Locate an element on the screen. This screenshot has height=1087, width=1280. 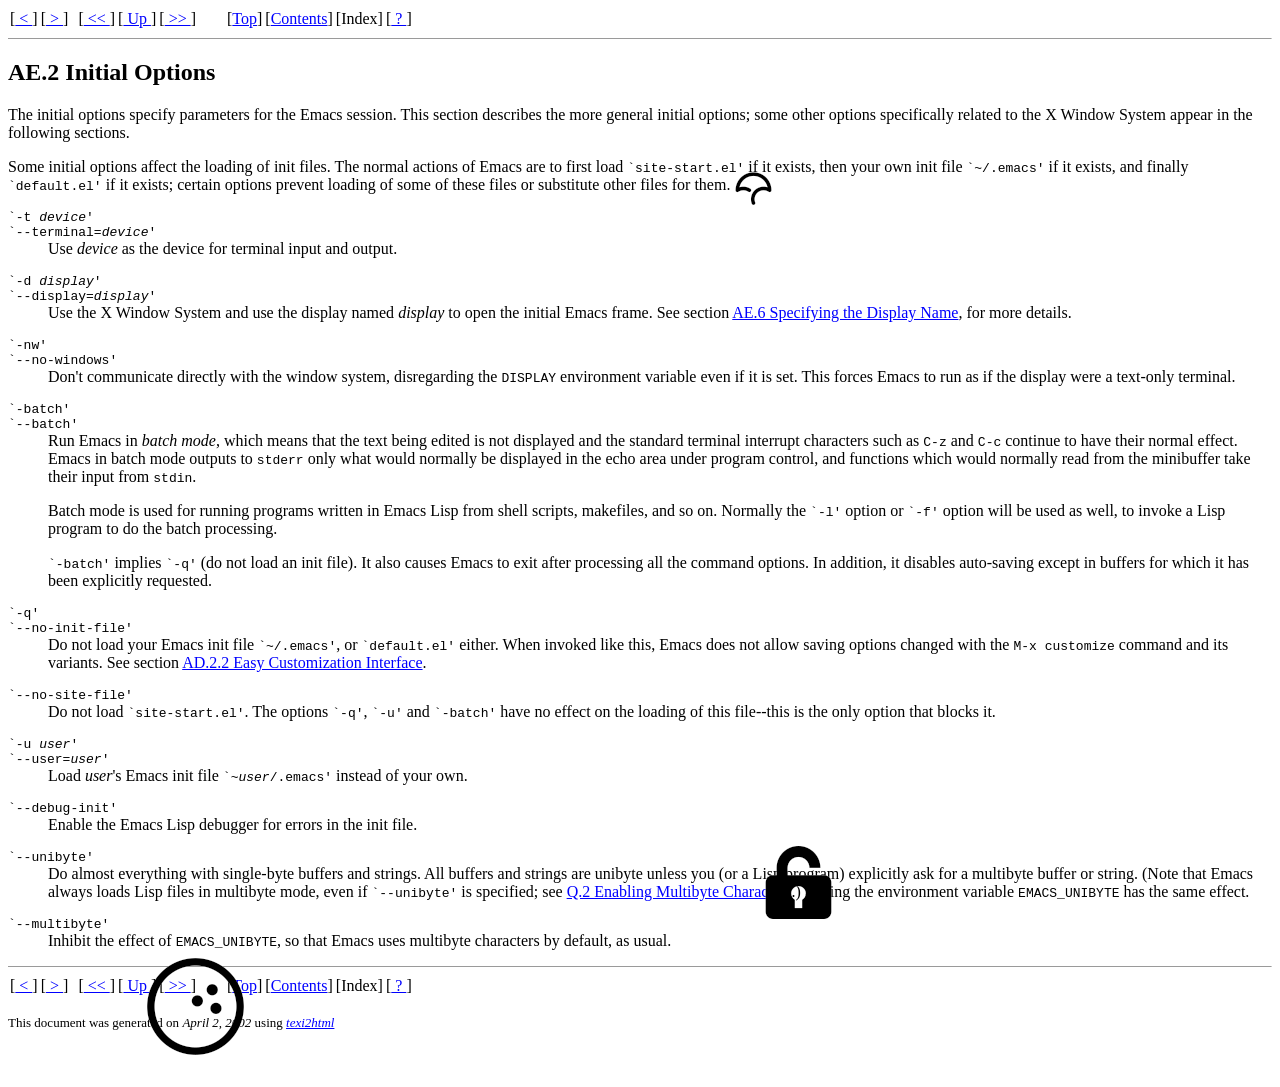
access bowling or sports games is located at coordinates (195, 1006).